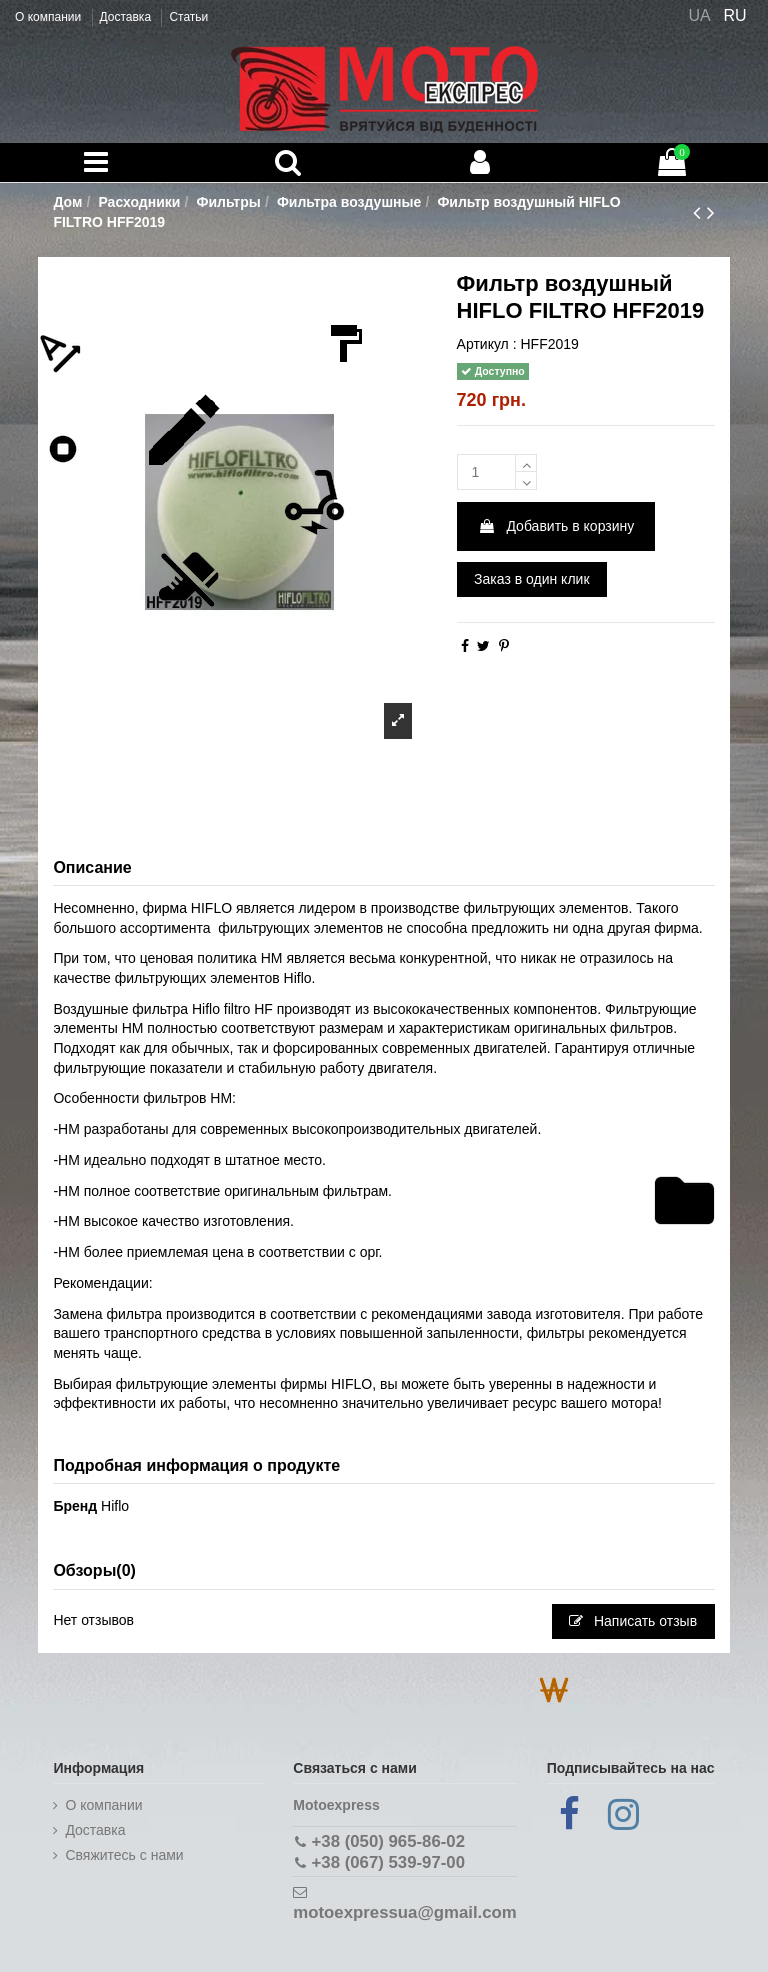  I want to click on indicates area where stepping is prohibited, so click(190, 578).